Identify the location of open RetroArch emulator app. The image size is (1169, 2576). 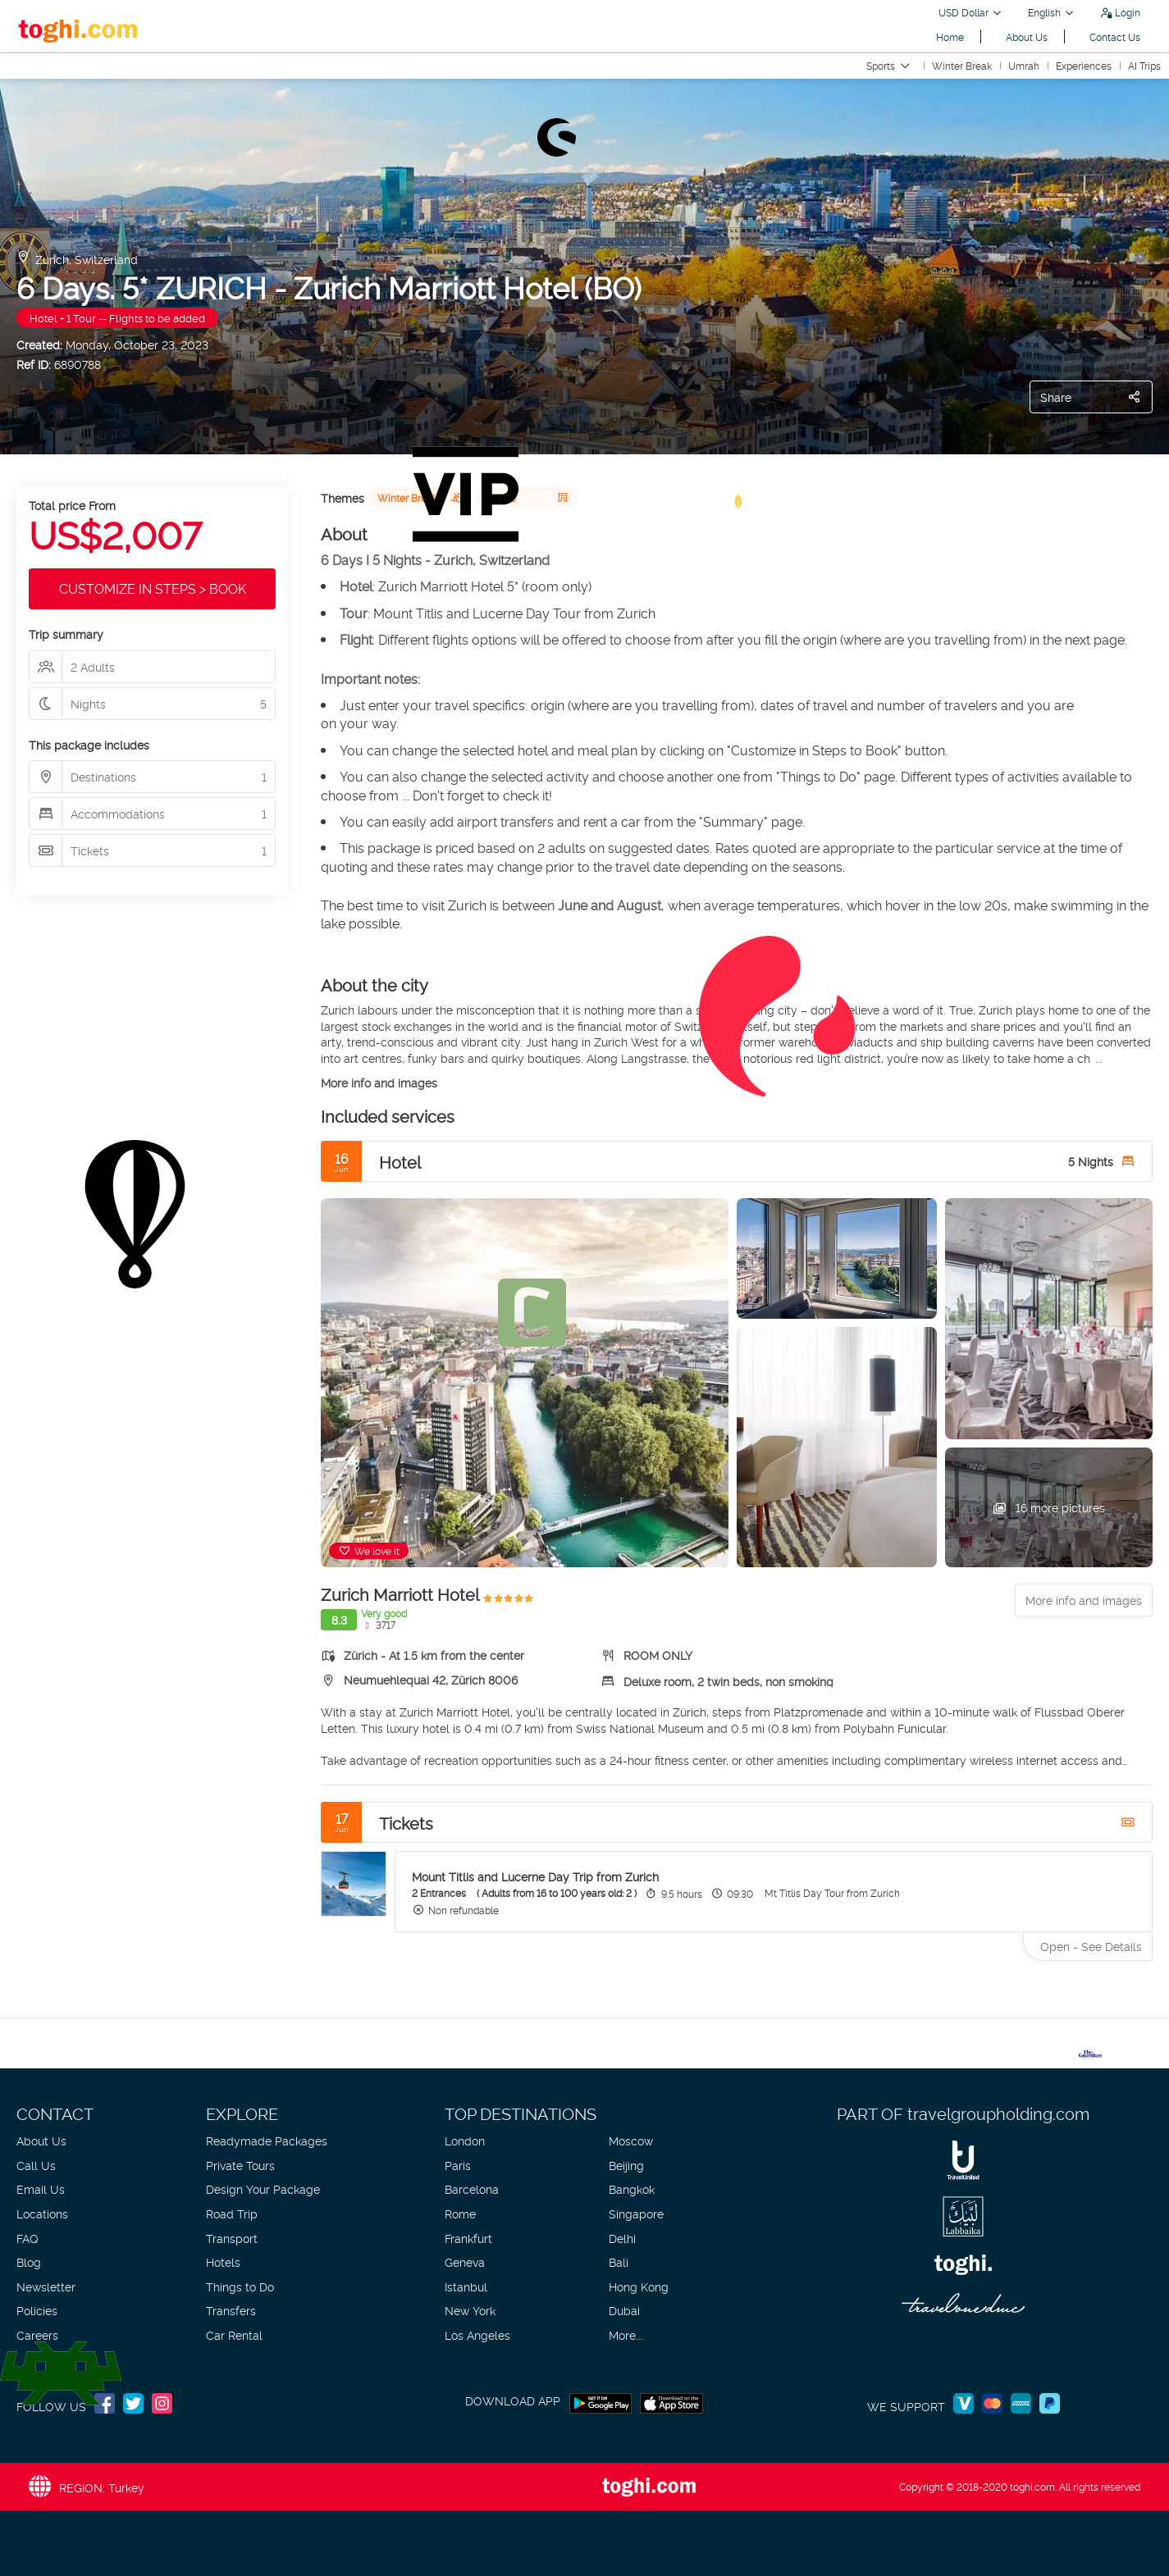
(61, 2373).